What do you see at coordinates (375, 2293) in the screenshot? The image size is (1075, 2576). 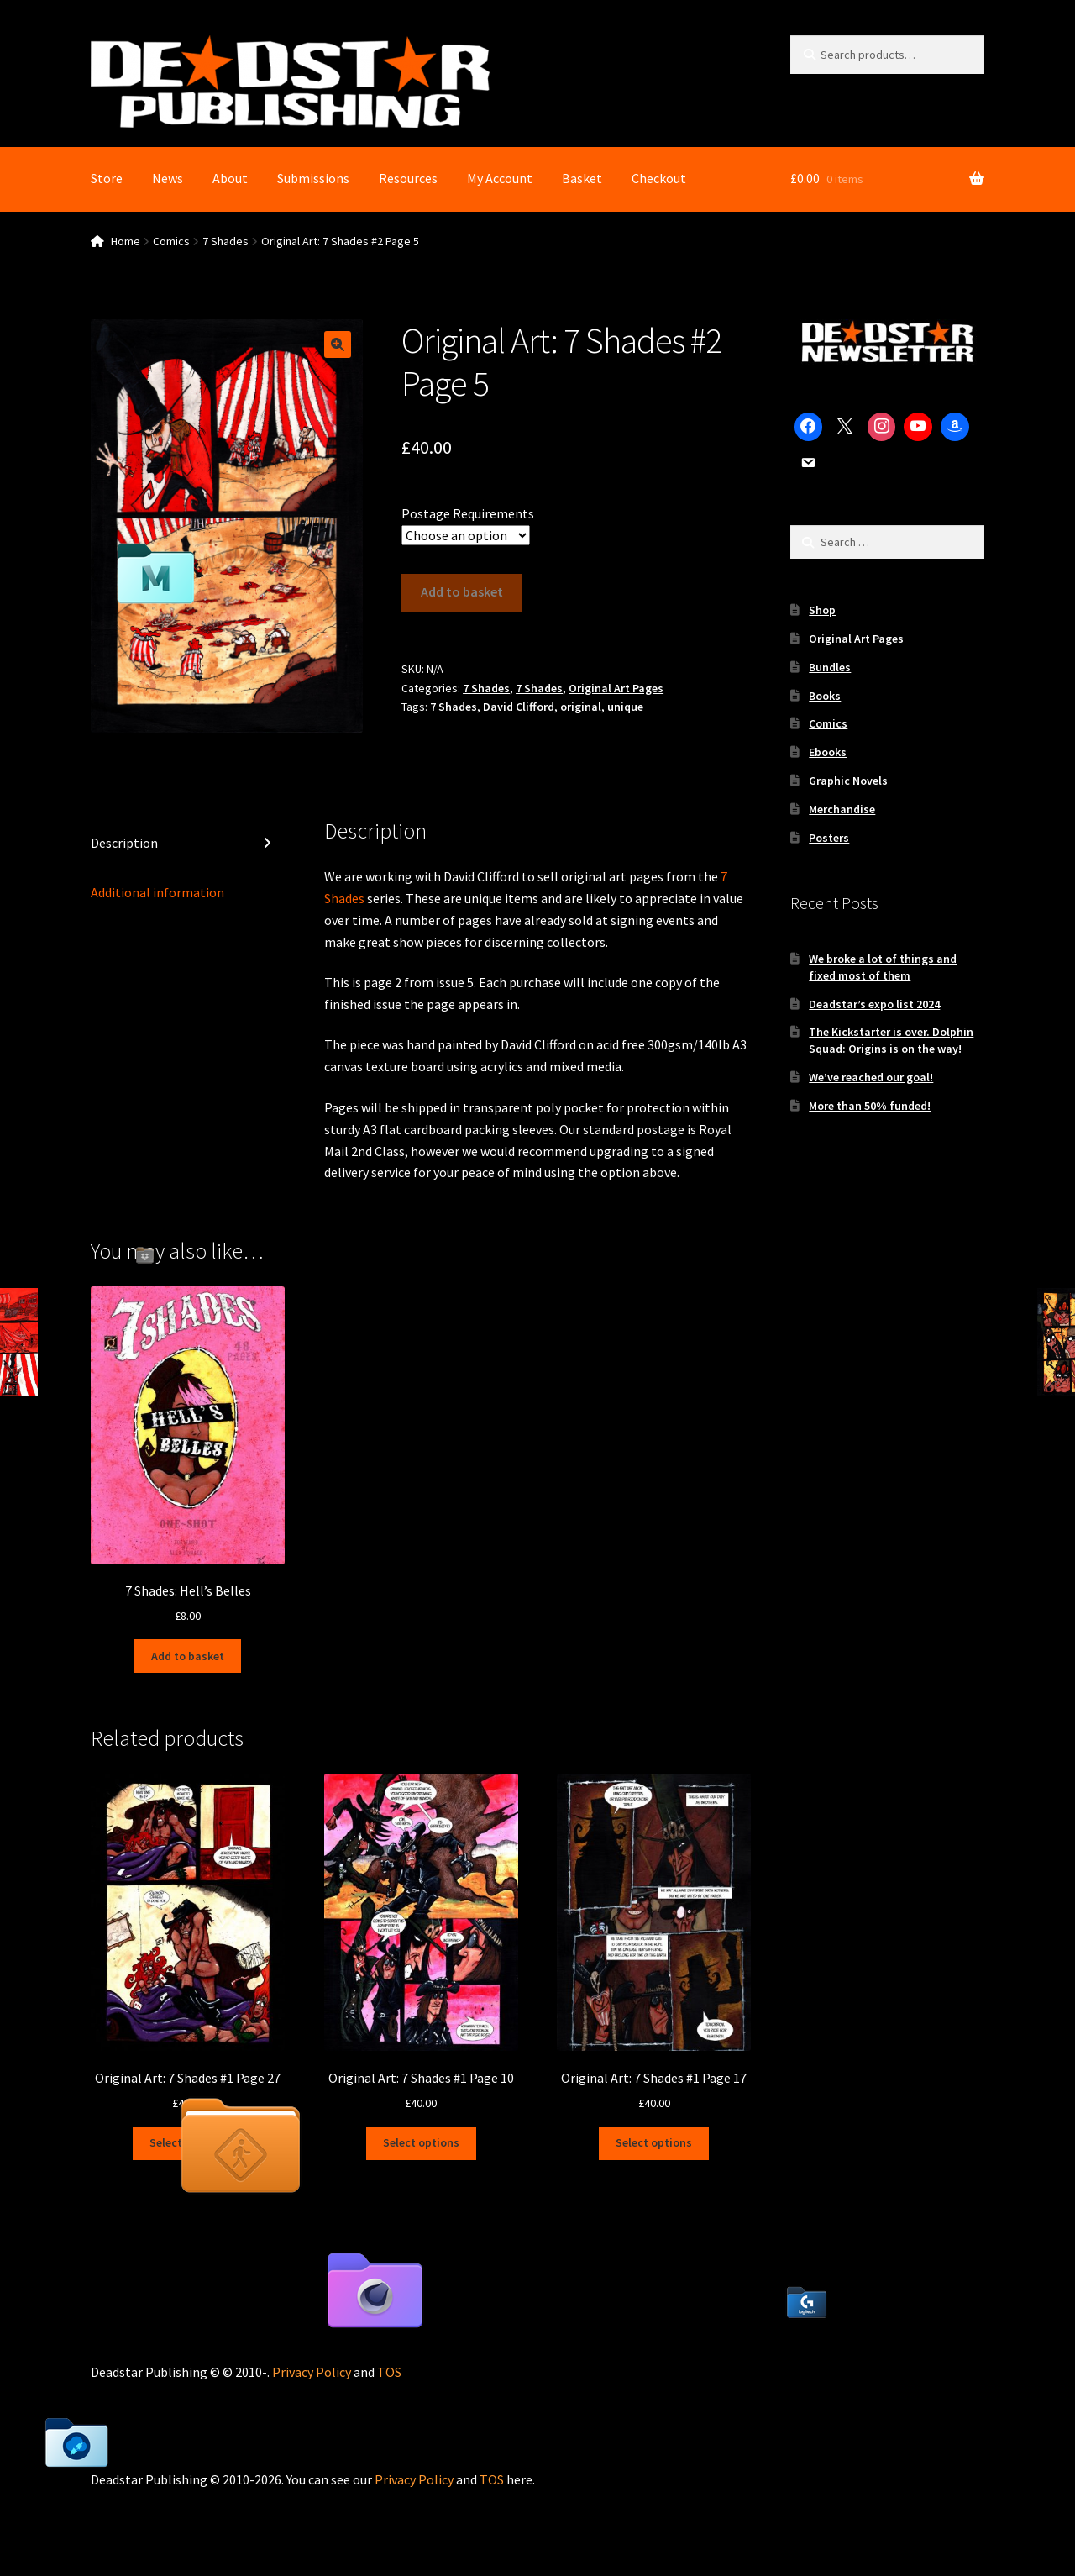 I see `open Cinema 4D project files folder` at bounding box center [375, 2293].